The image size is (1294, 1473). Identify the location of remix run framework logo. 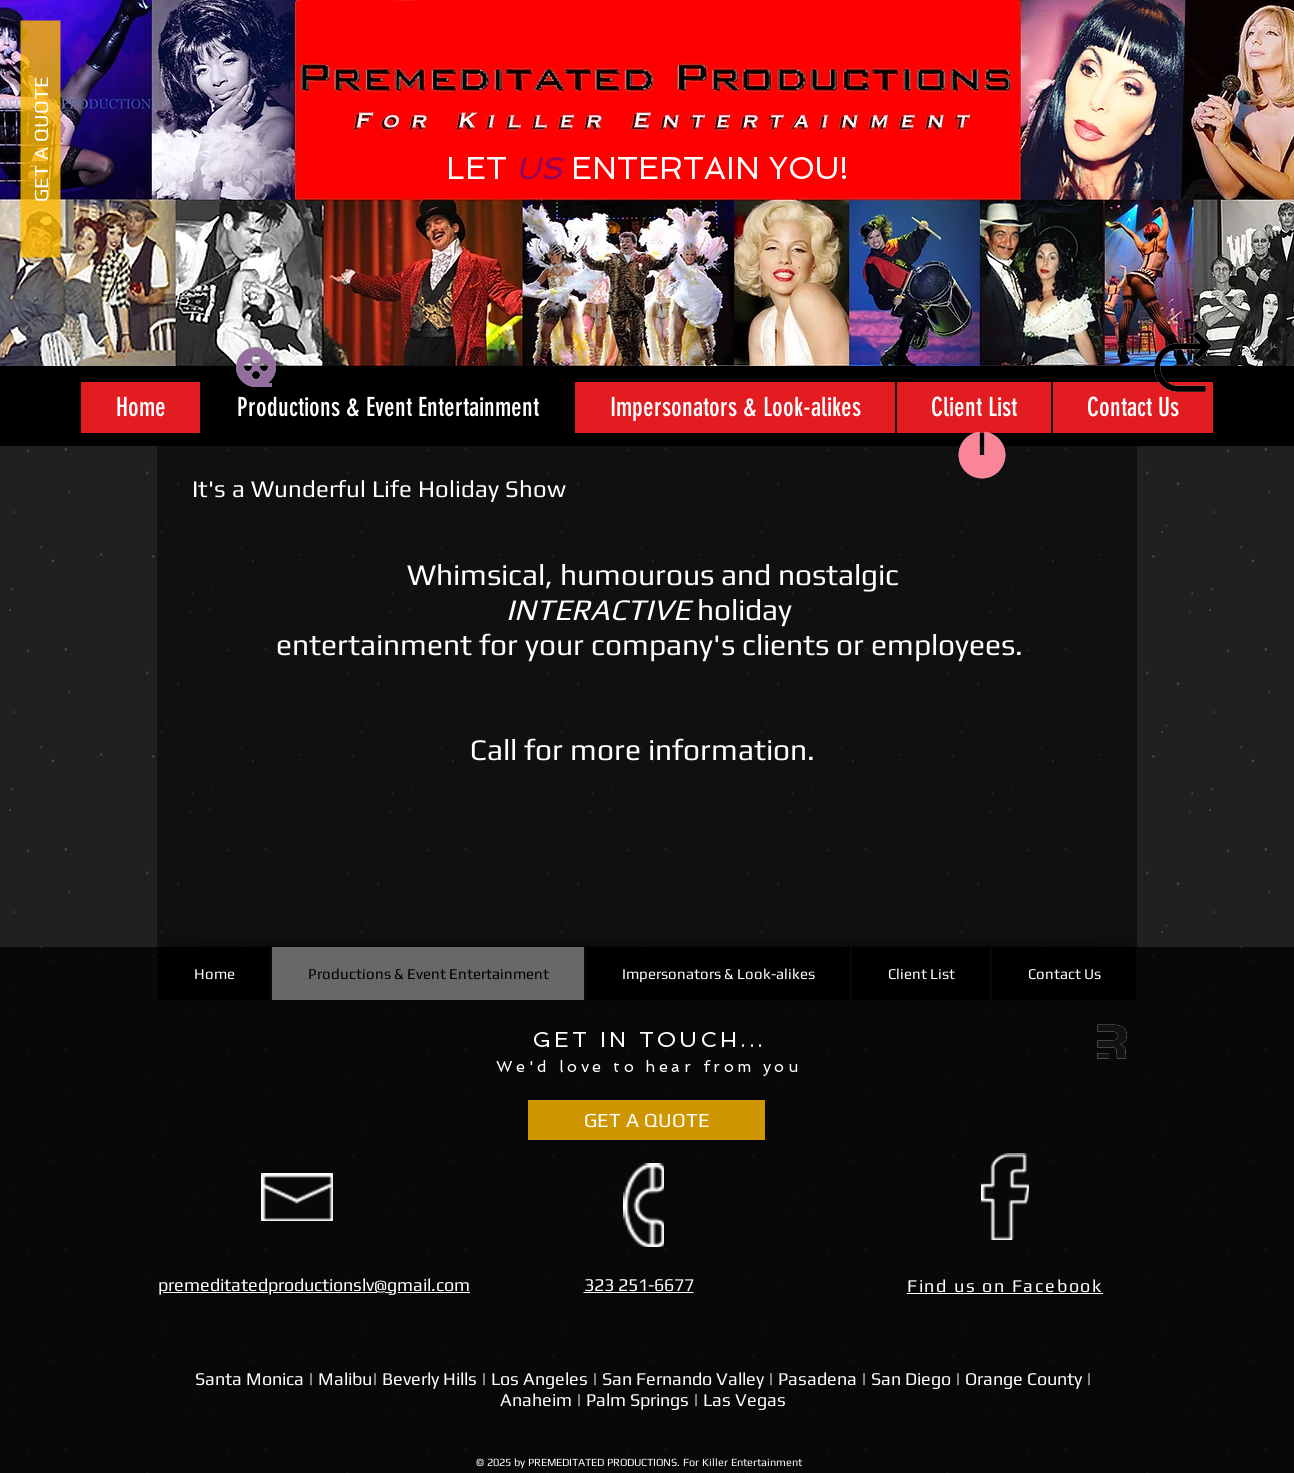
(1112, 1043).